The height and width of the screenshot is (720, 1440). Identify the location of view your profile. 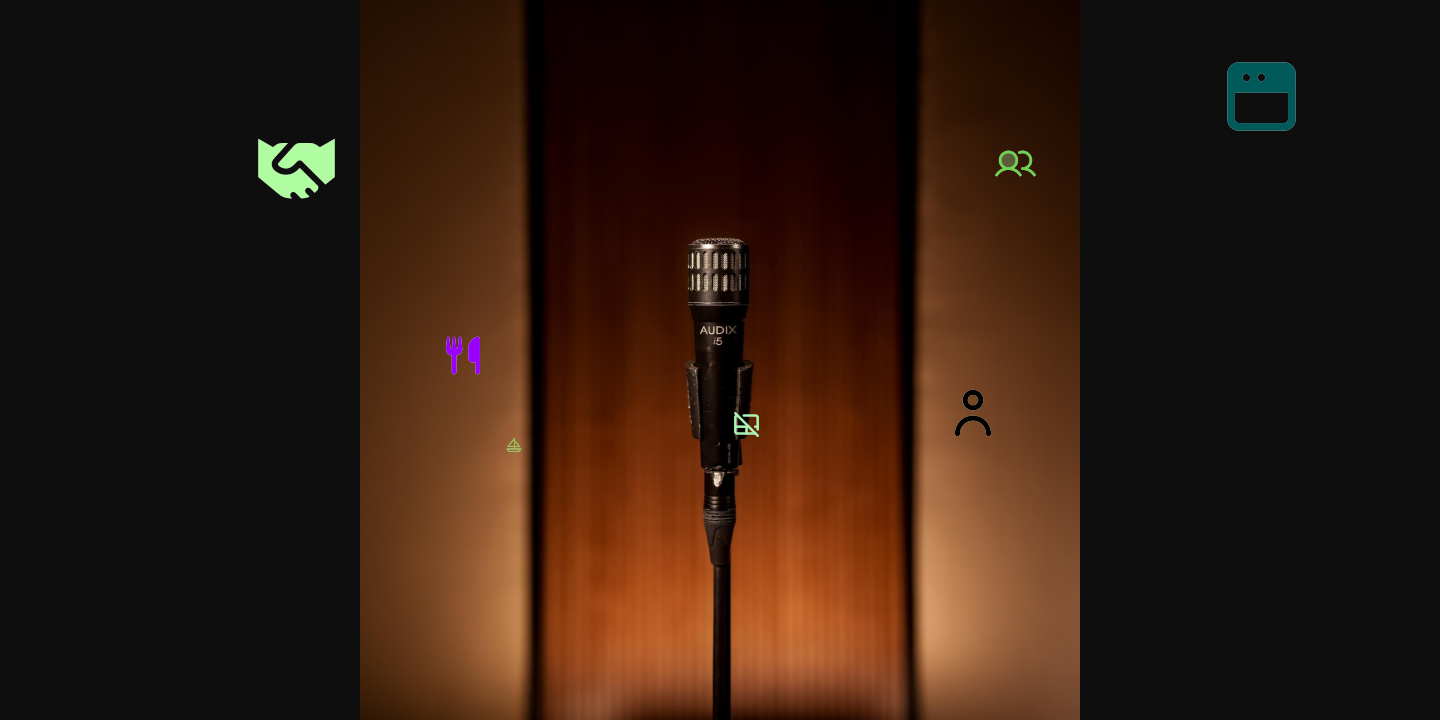
(973, 413).